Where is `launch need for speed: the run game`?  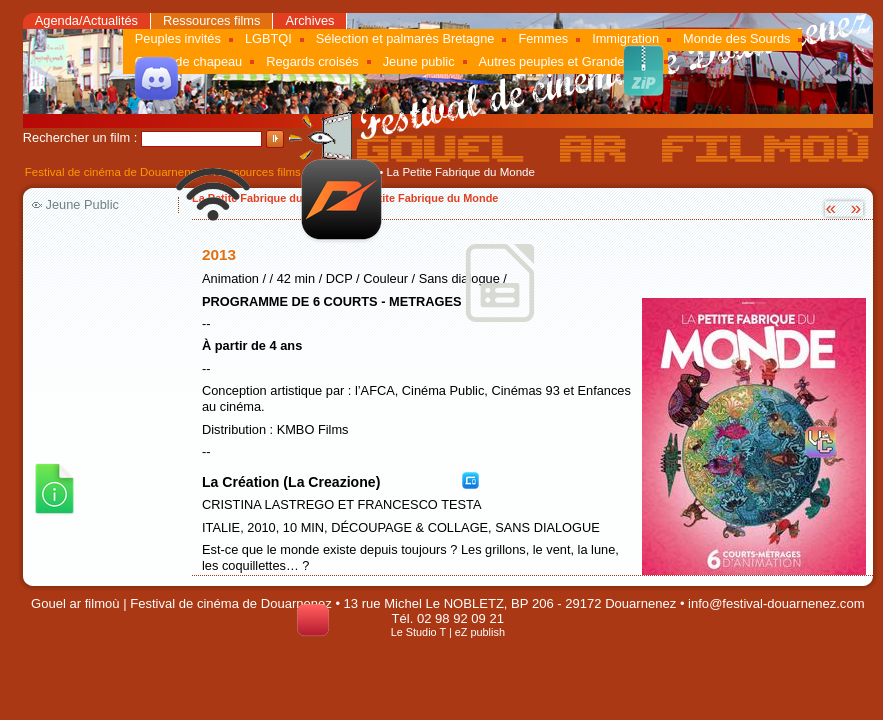
launch need for speed: the run game is located at coordinates (341, 199).